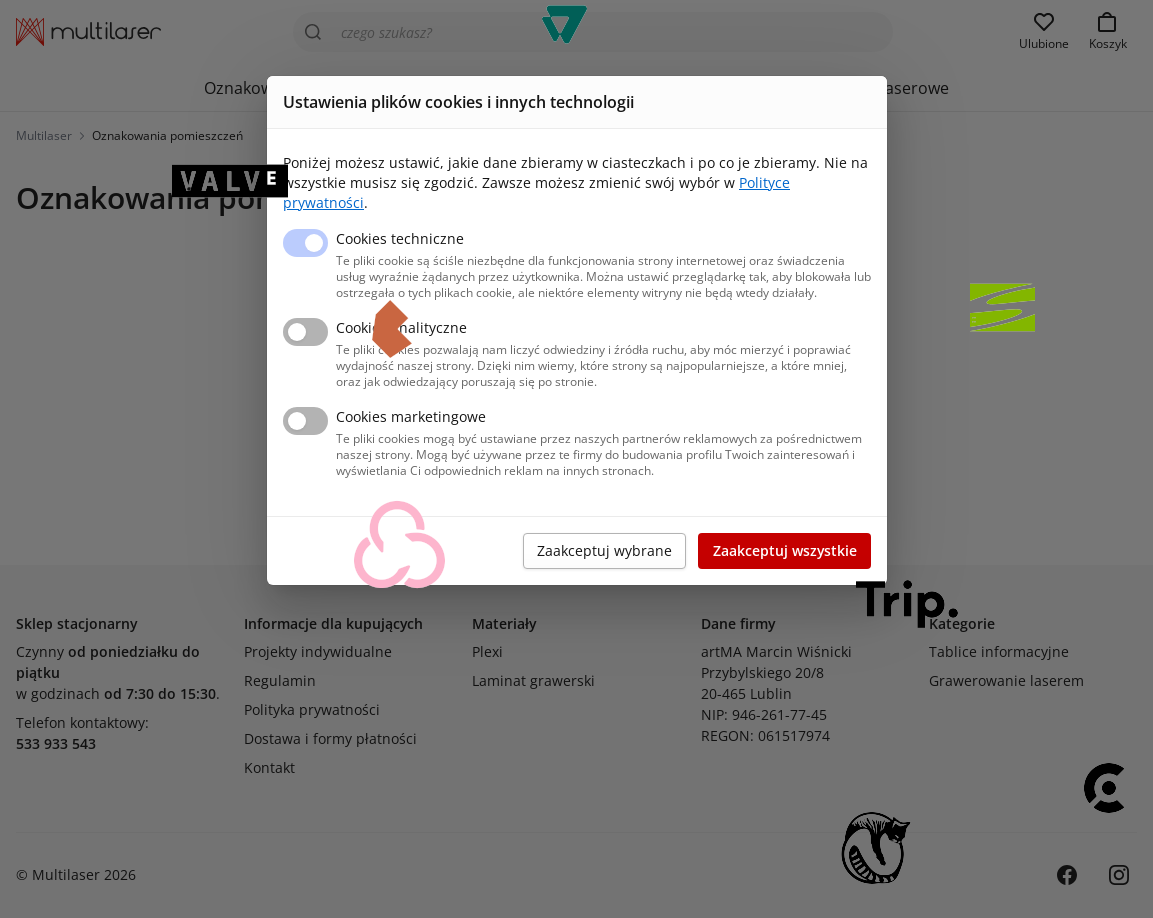 The height and width of the screenshot is (918, 1153). What do you see at coordinates (876, 848) in the screenshot?
I see `open GNU IceCat browser` at bounding box center [876, 848].